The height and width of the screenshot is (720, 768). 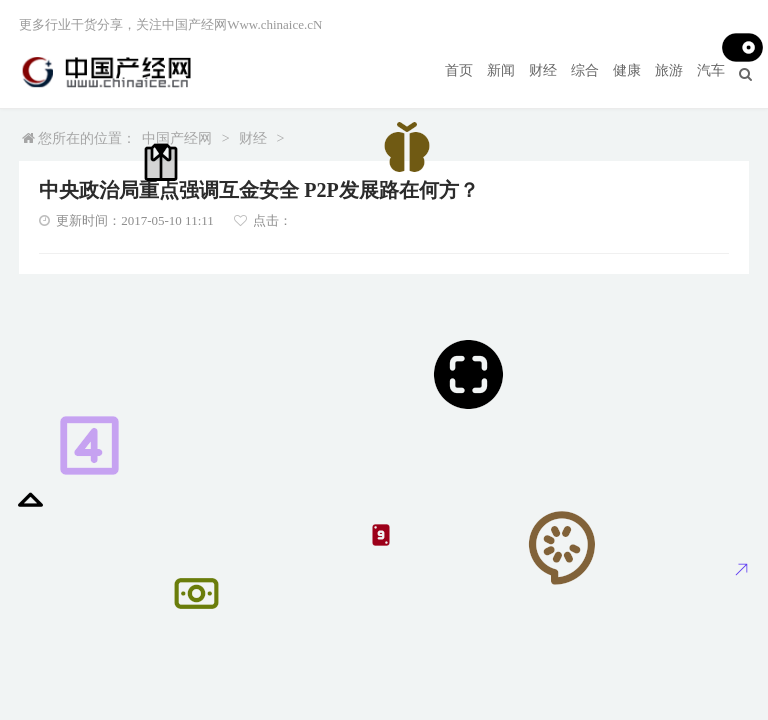 I want to click on tap to scan a QR code or barcode, so click(x=468, y=374).